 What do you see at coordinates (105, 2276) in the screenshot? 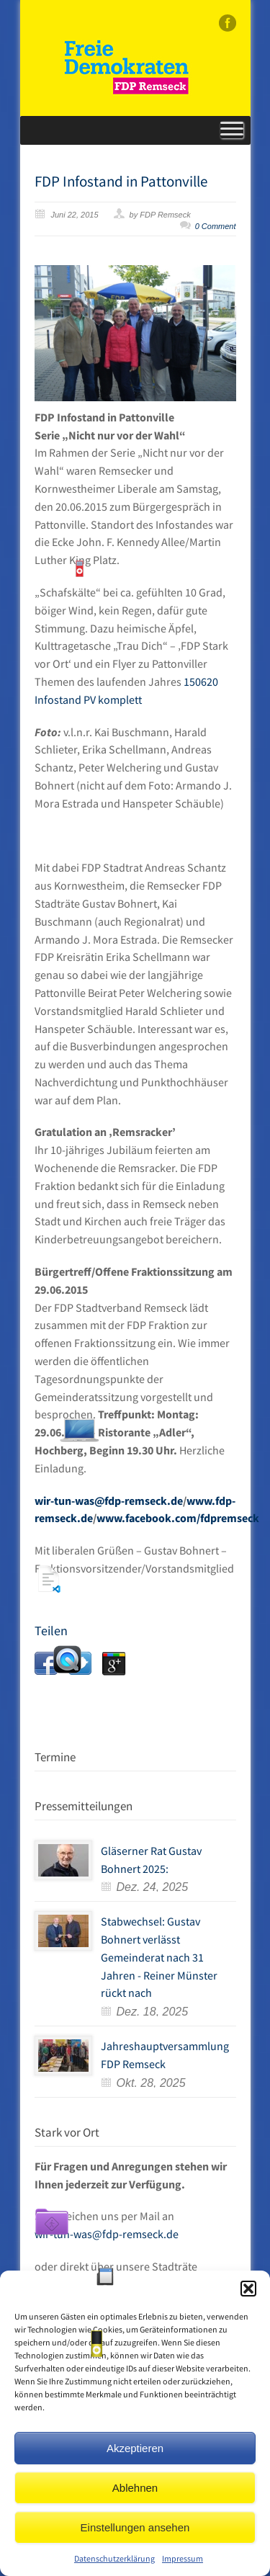
I see `access miniSD card storage` at bounding box center [105, 2276].